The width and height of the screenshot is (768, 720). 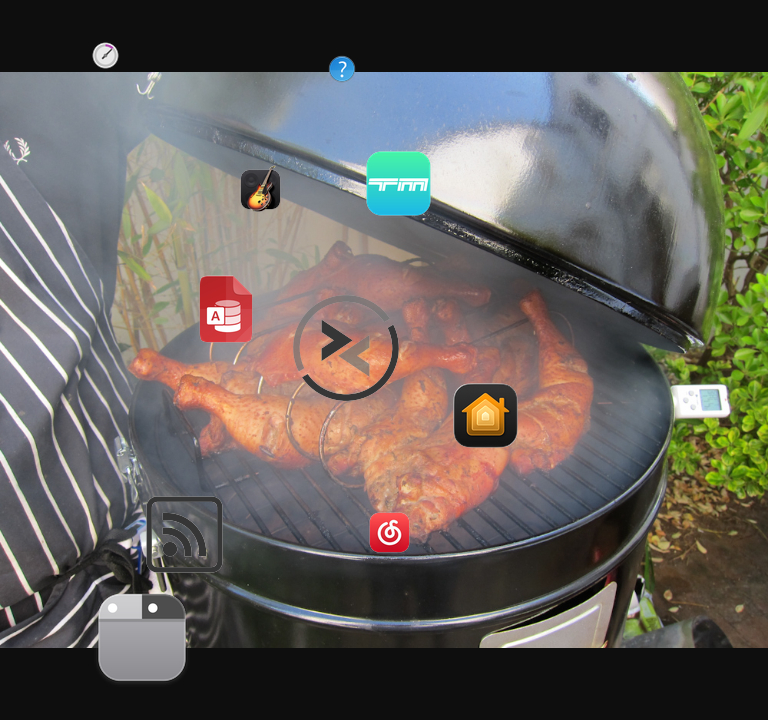 I want to click on open remmina remote desktop client, so click(x=346, y=348).